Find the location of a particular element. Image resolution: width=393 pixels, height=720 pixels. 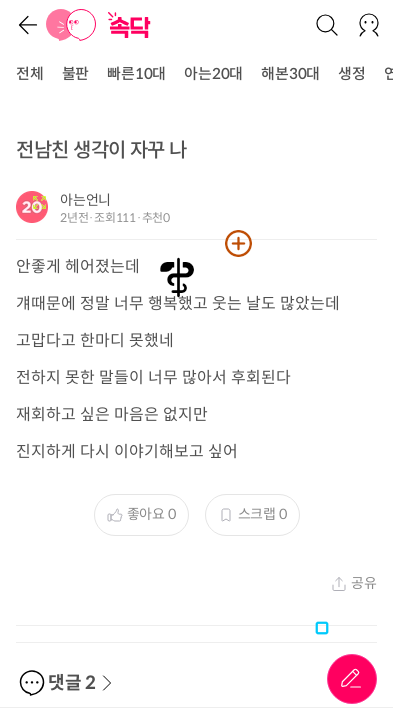

access medical or healthcare services is located at coordinates (178, 277).